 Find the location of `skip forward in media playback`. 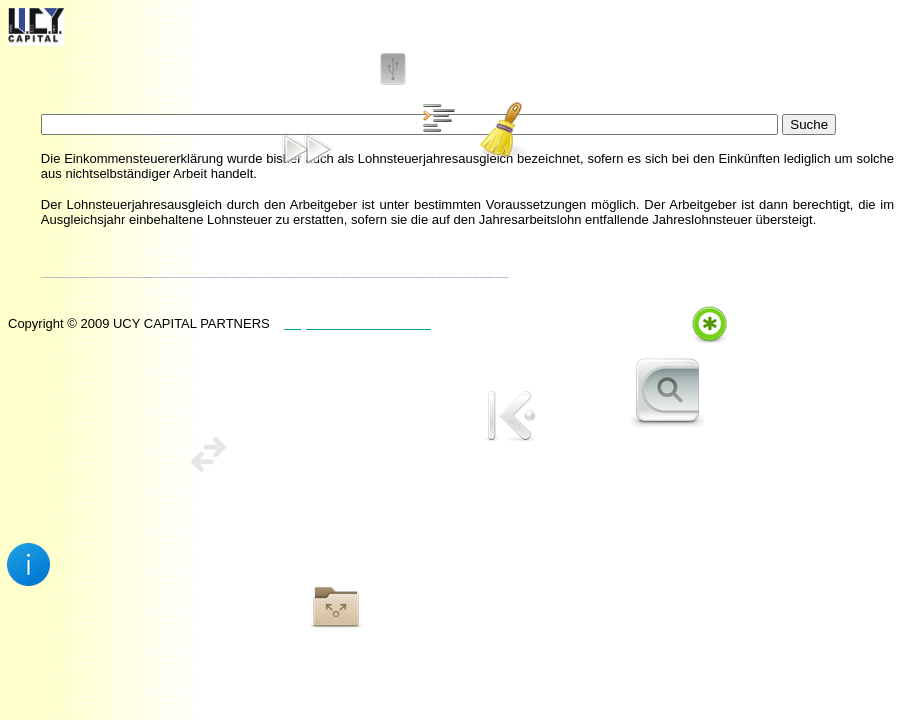

skip forward in media playback is located at coordinates (306, 149).